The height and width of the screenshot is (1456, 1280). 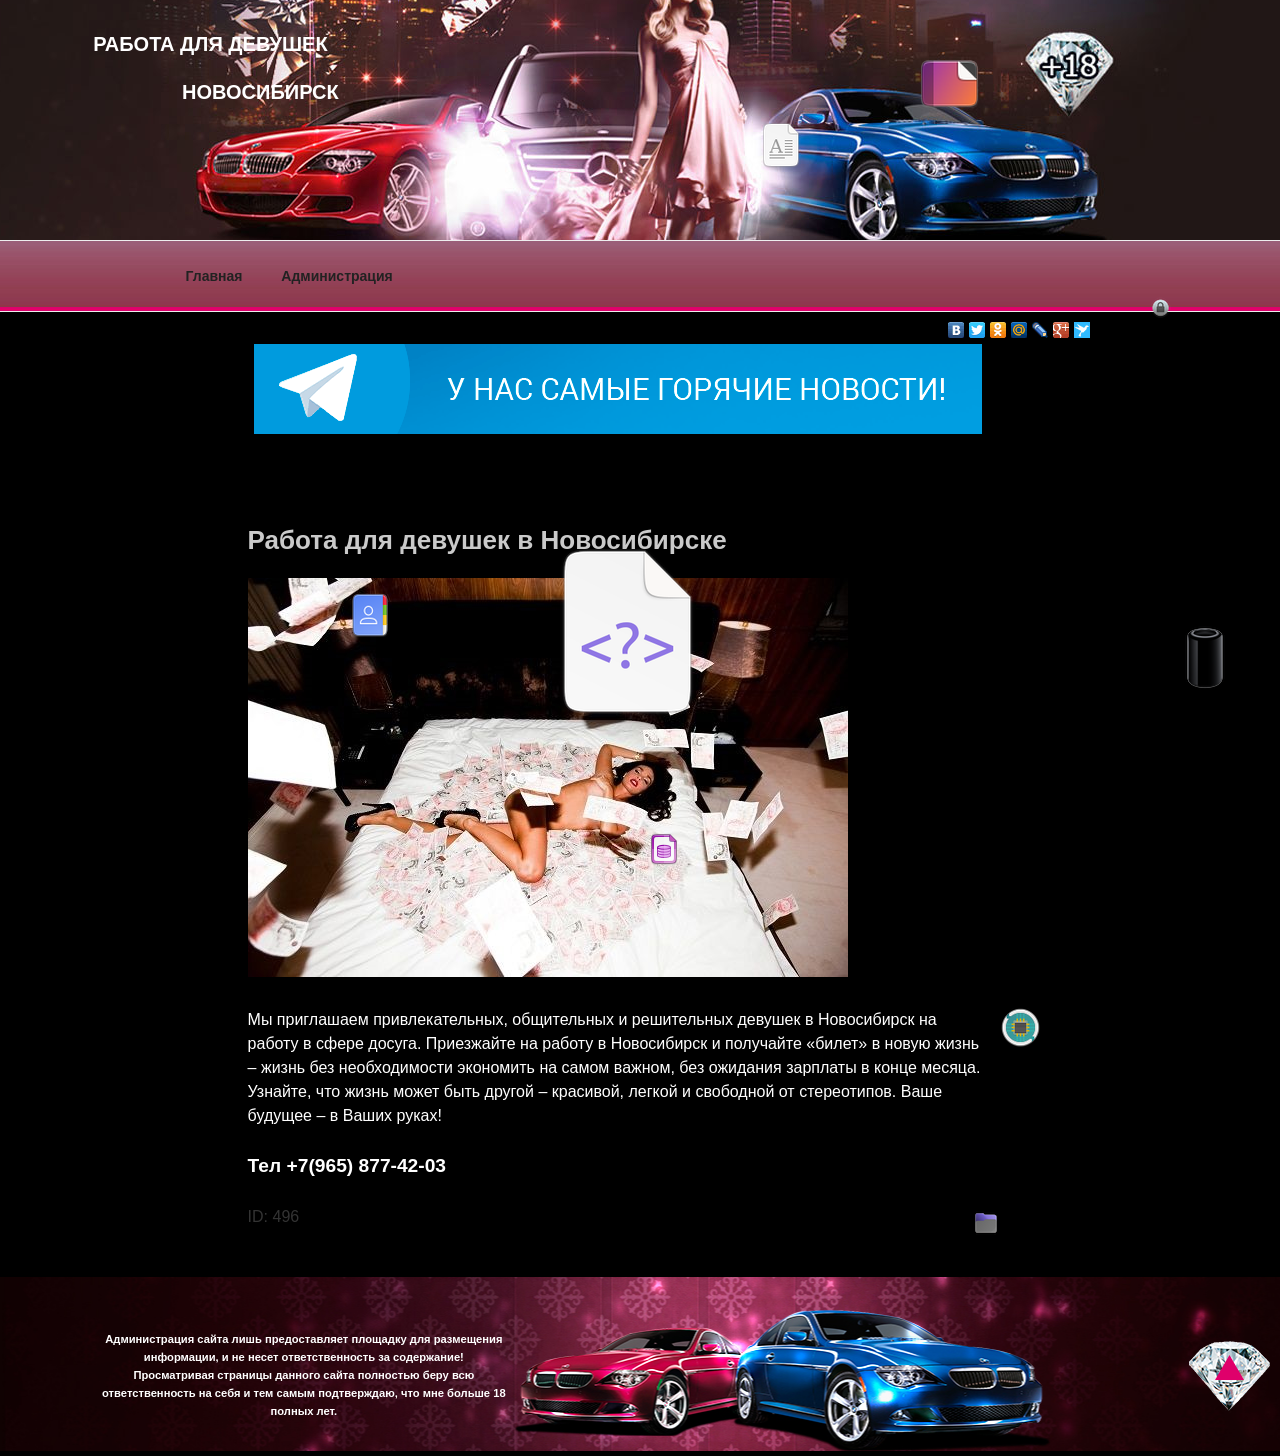 What do you see at coordinates (1205, 659) in the screenshot?
I see `mac pro (2013 cylinder model) device icon` at bounding box center [1205, 659].